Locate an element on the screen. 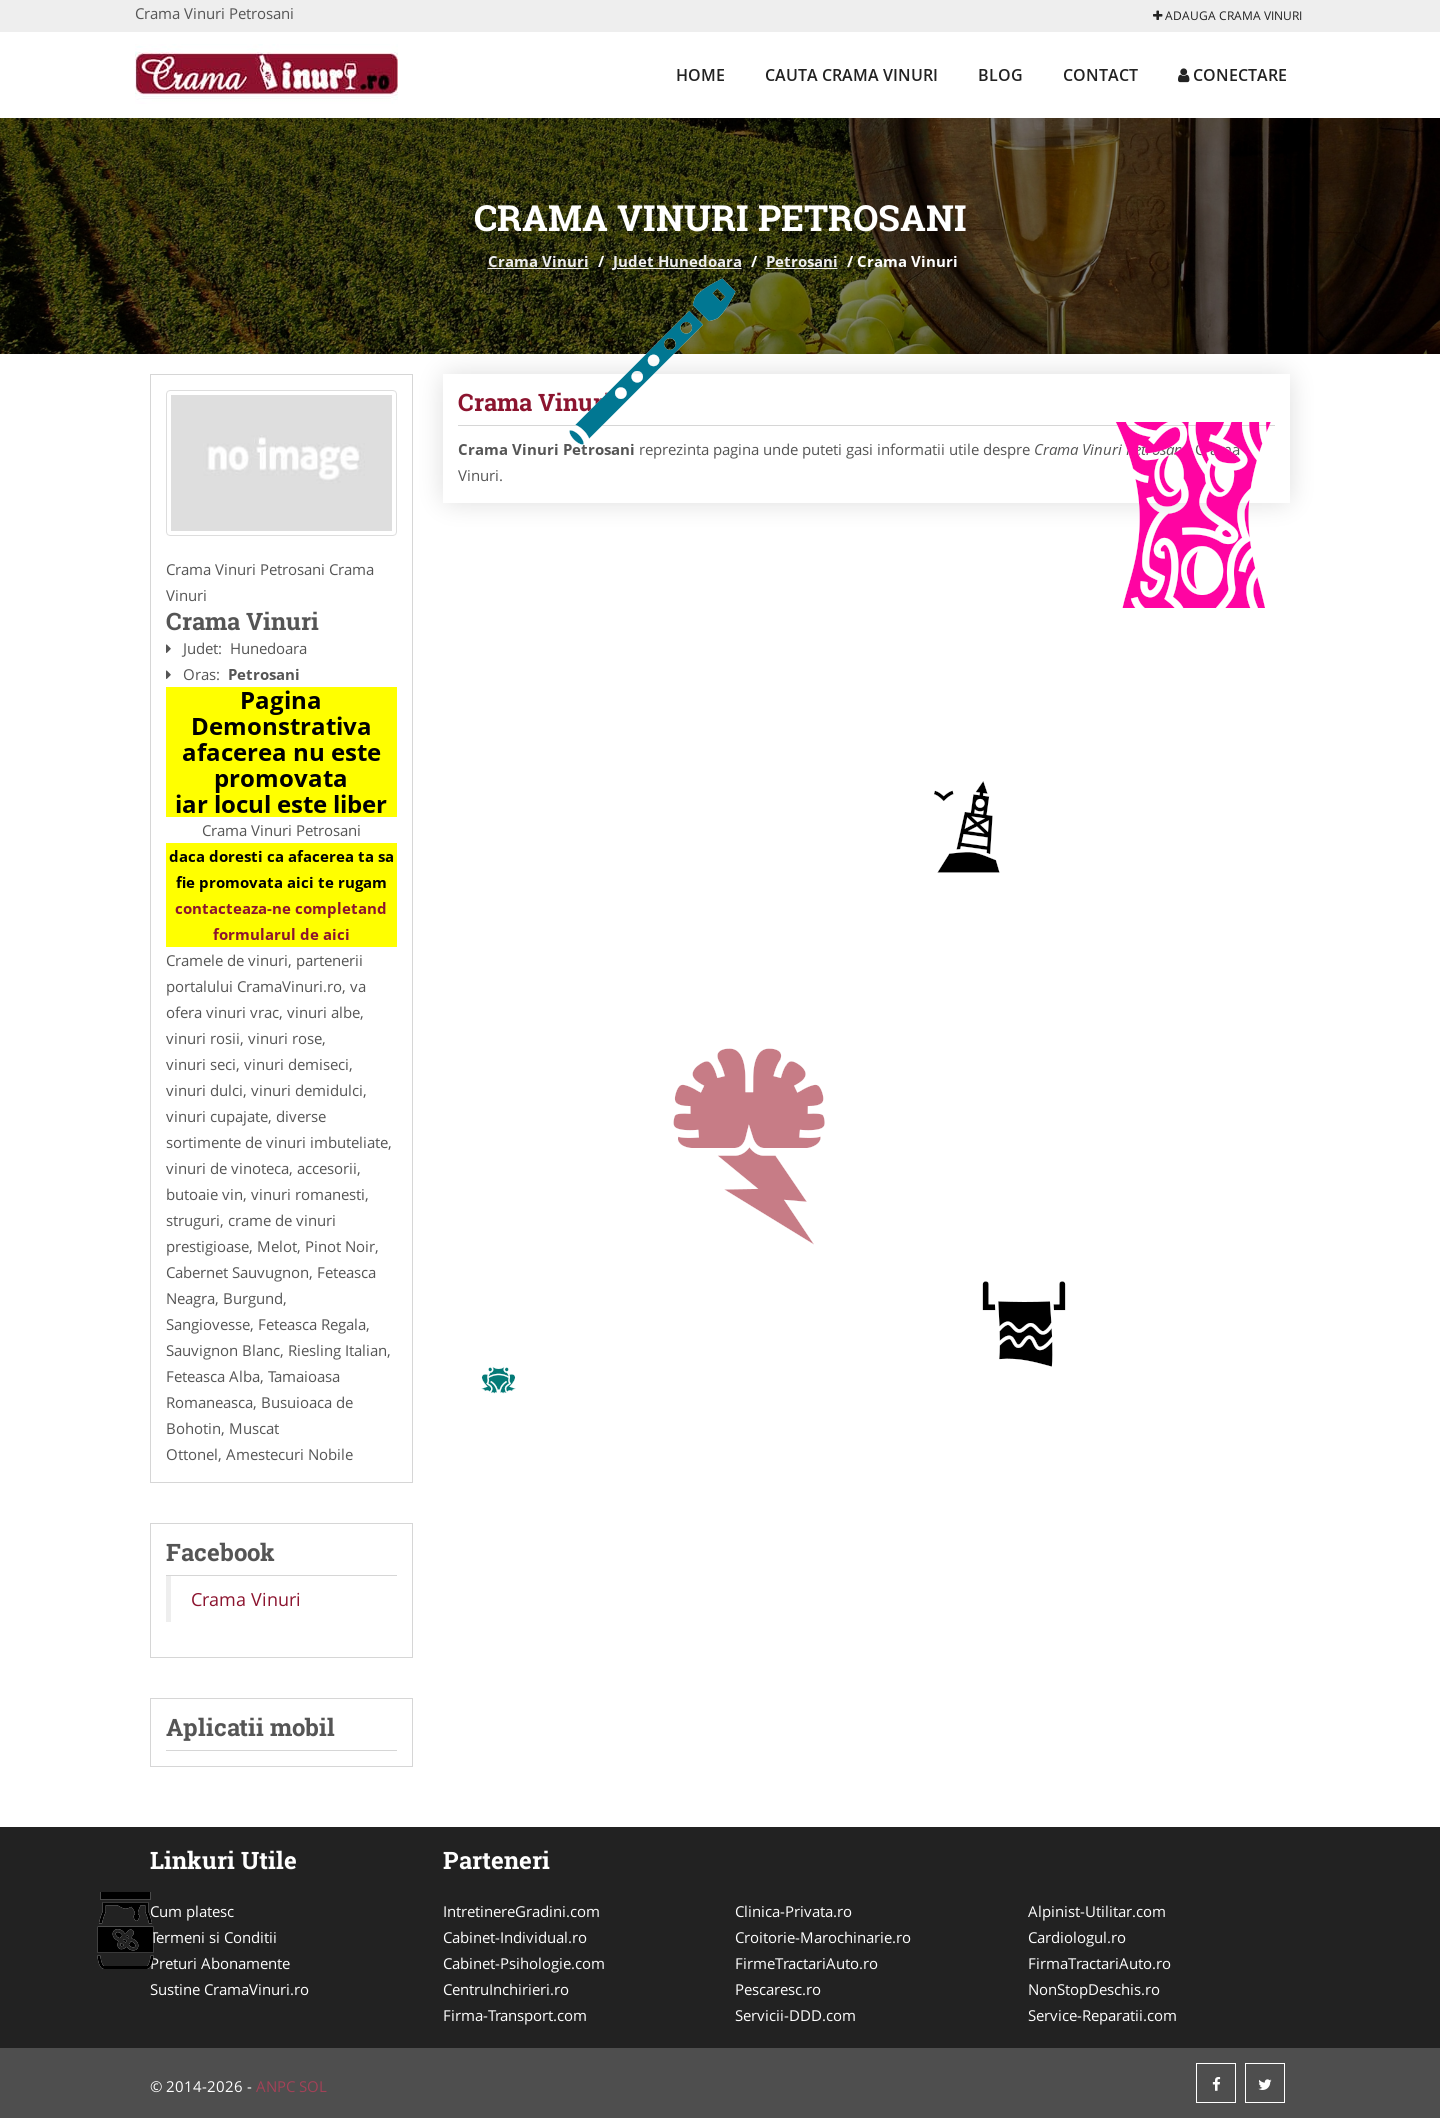  honey or jam item in a game inventory is located at coordinates (125, 1930).